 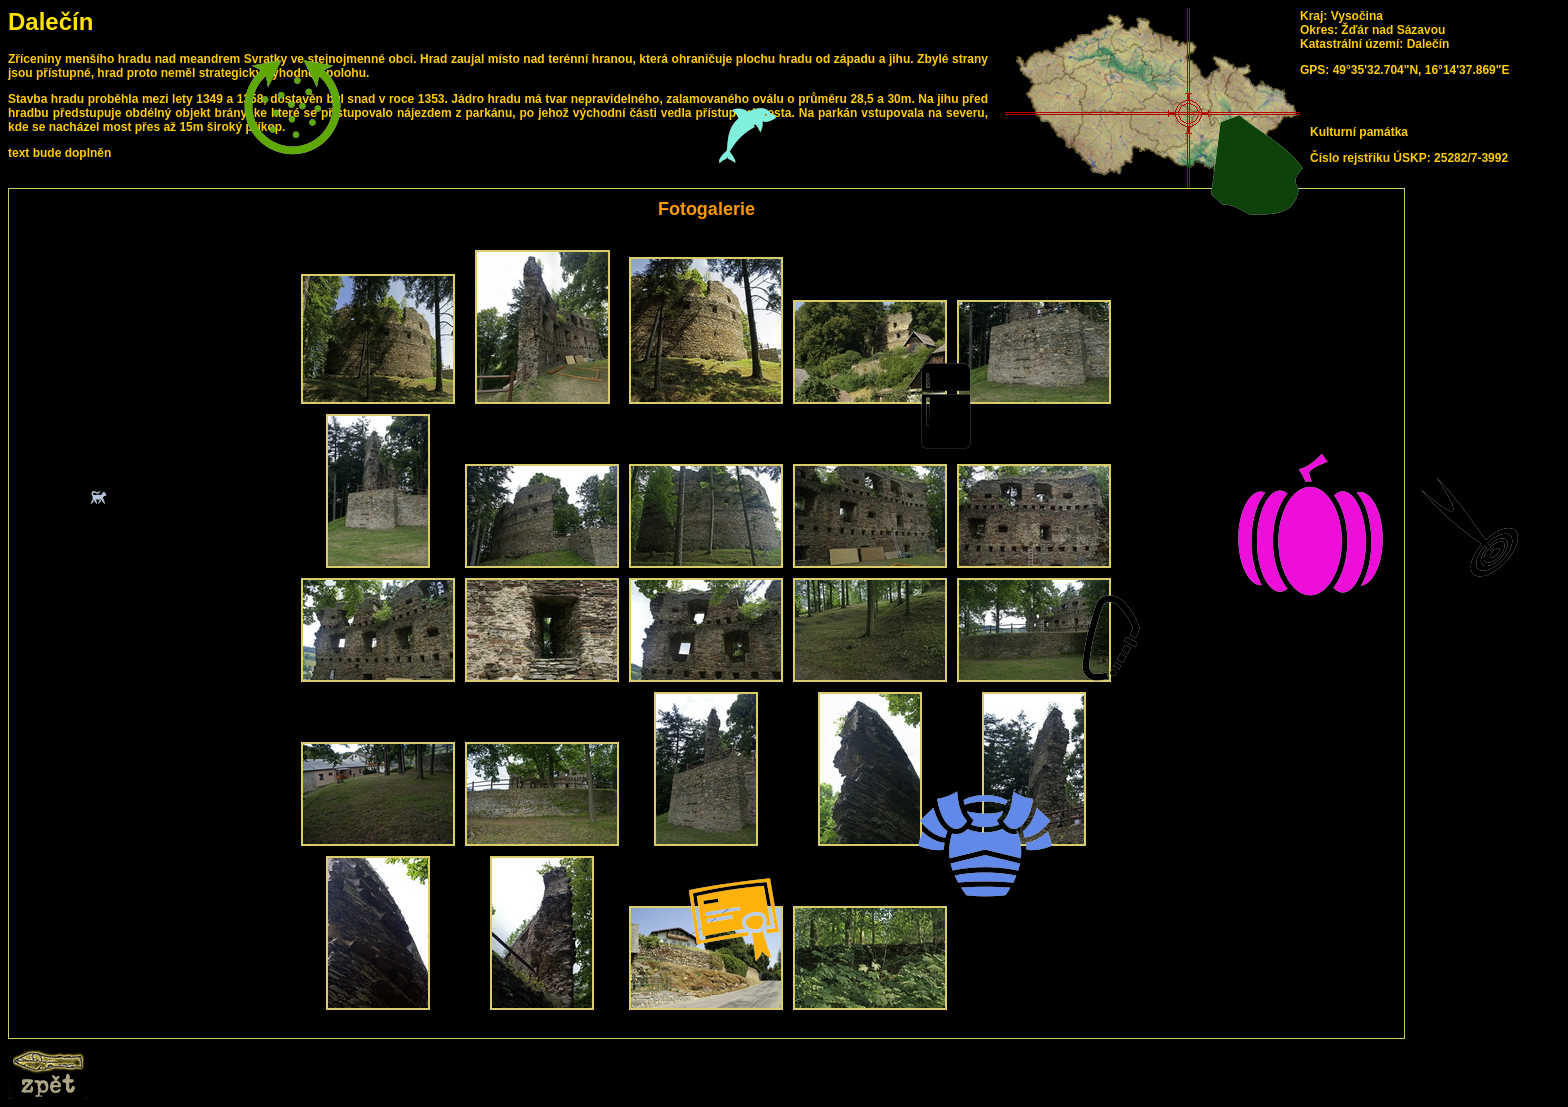 I want to click on select uruguay as your country or region, so click(x=1257, y=165).